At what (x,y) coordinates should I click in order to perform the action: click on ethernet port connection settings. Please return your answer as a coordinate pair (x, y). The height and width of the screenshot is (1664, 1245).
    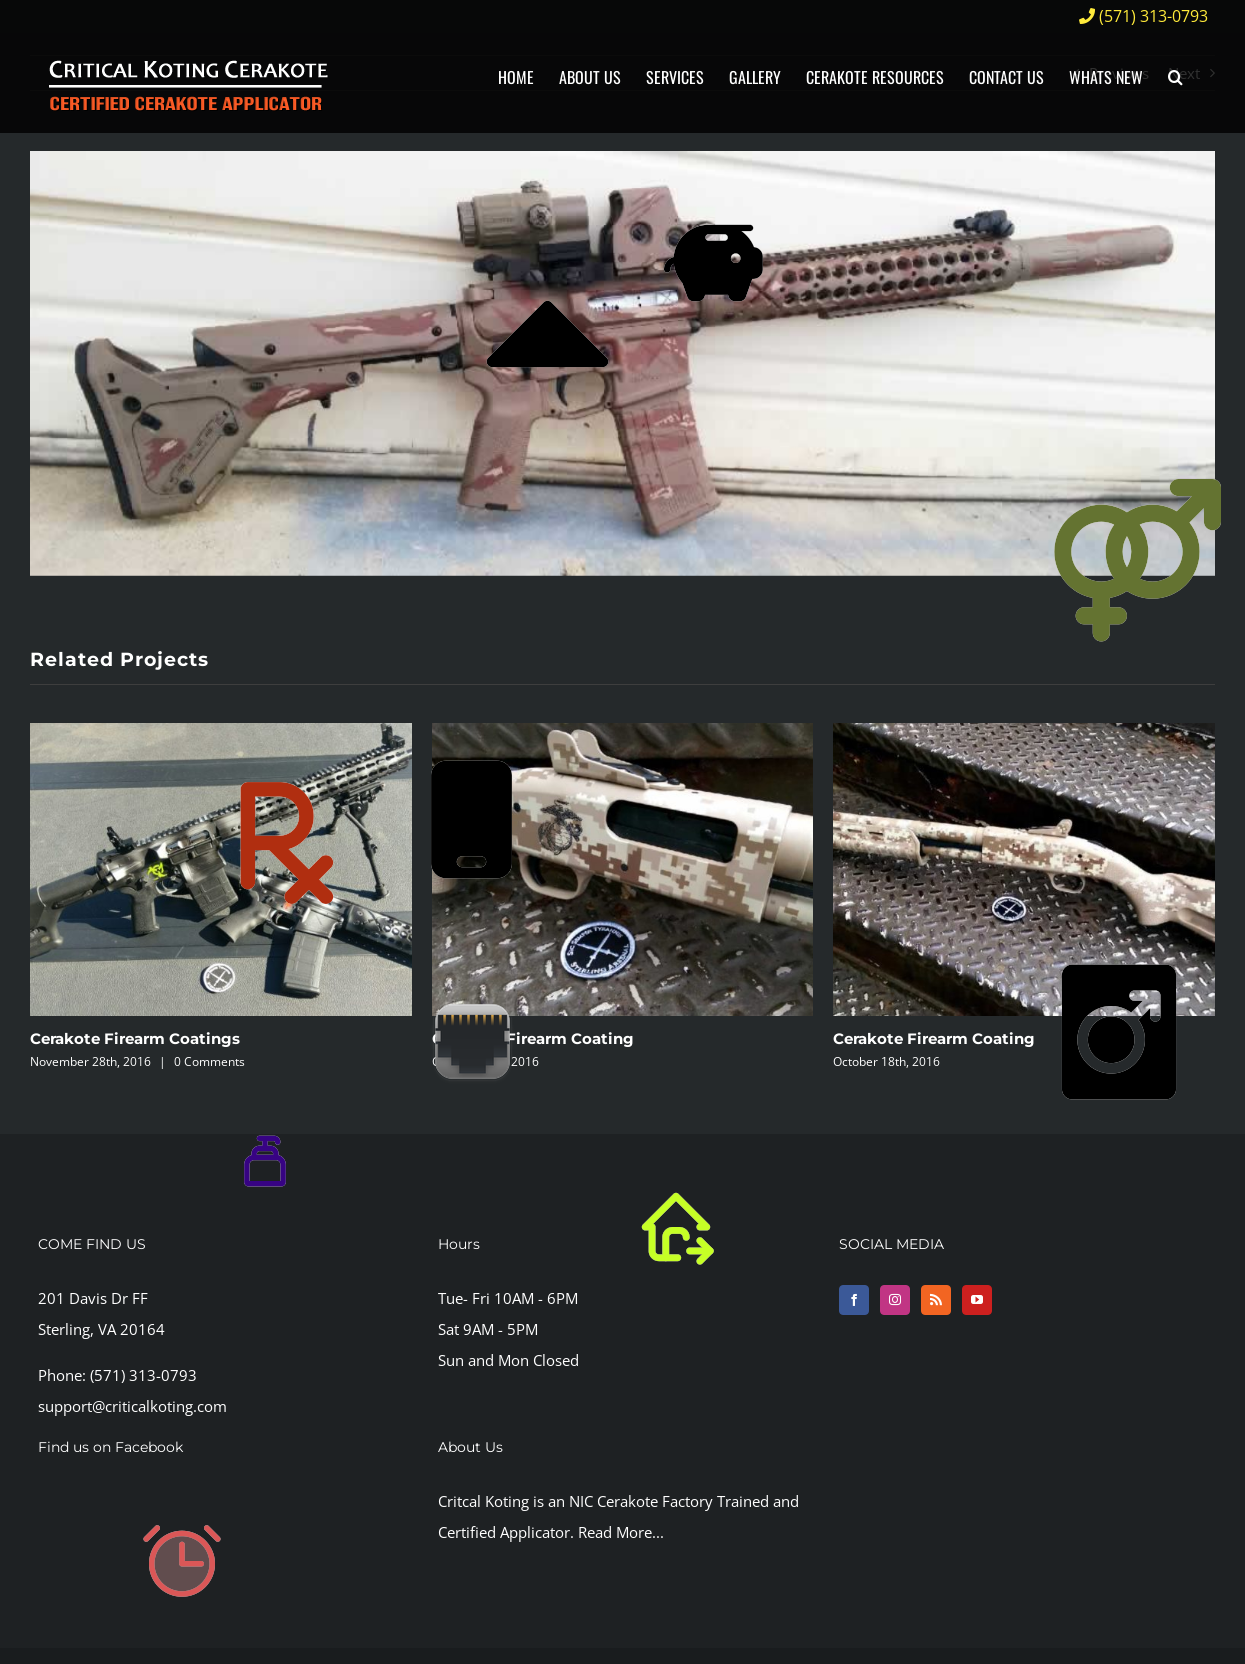
    Looking at the image, I should click on (472, 1041).